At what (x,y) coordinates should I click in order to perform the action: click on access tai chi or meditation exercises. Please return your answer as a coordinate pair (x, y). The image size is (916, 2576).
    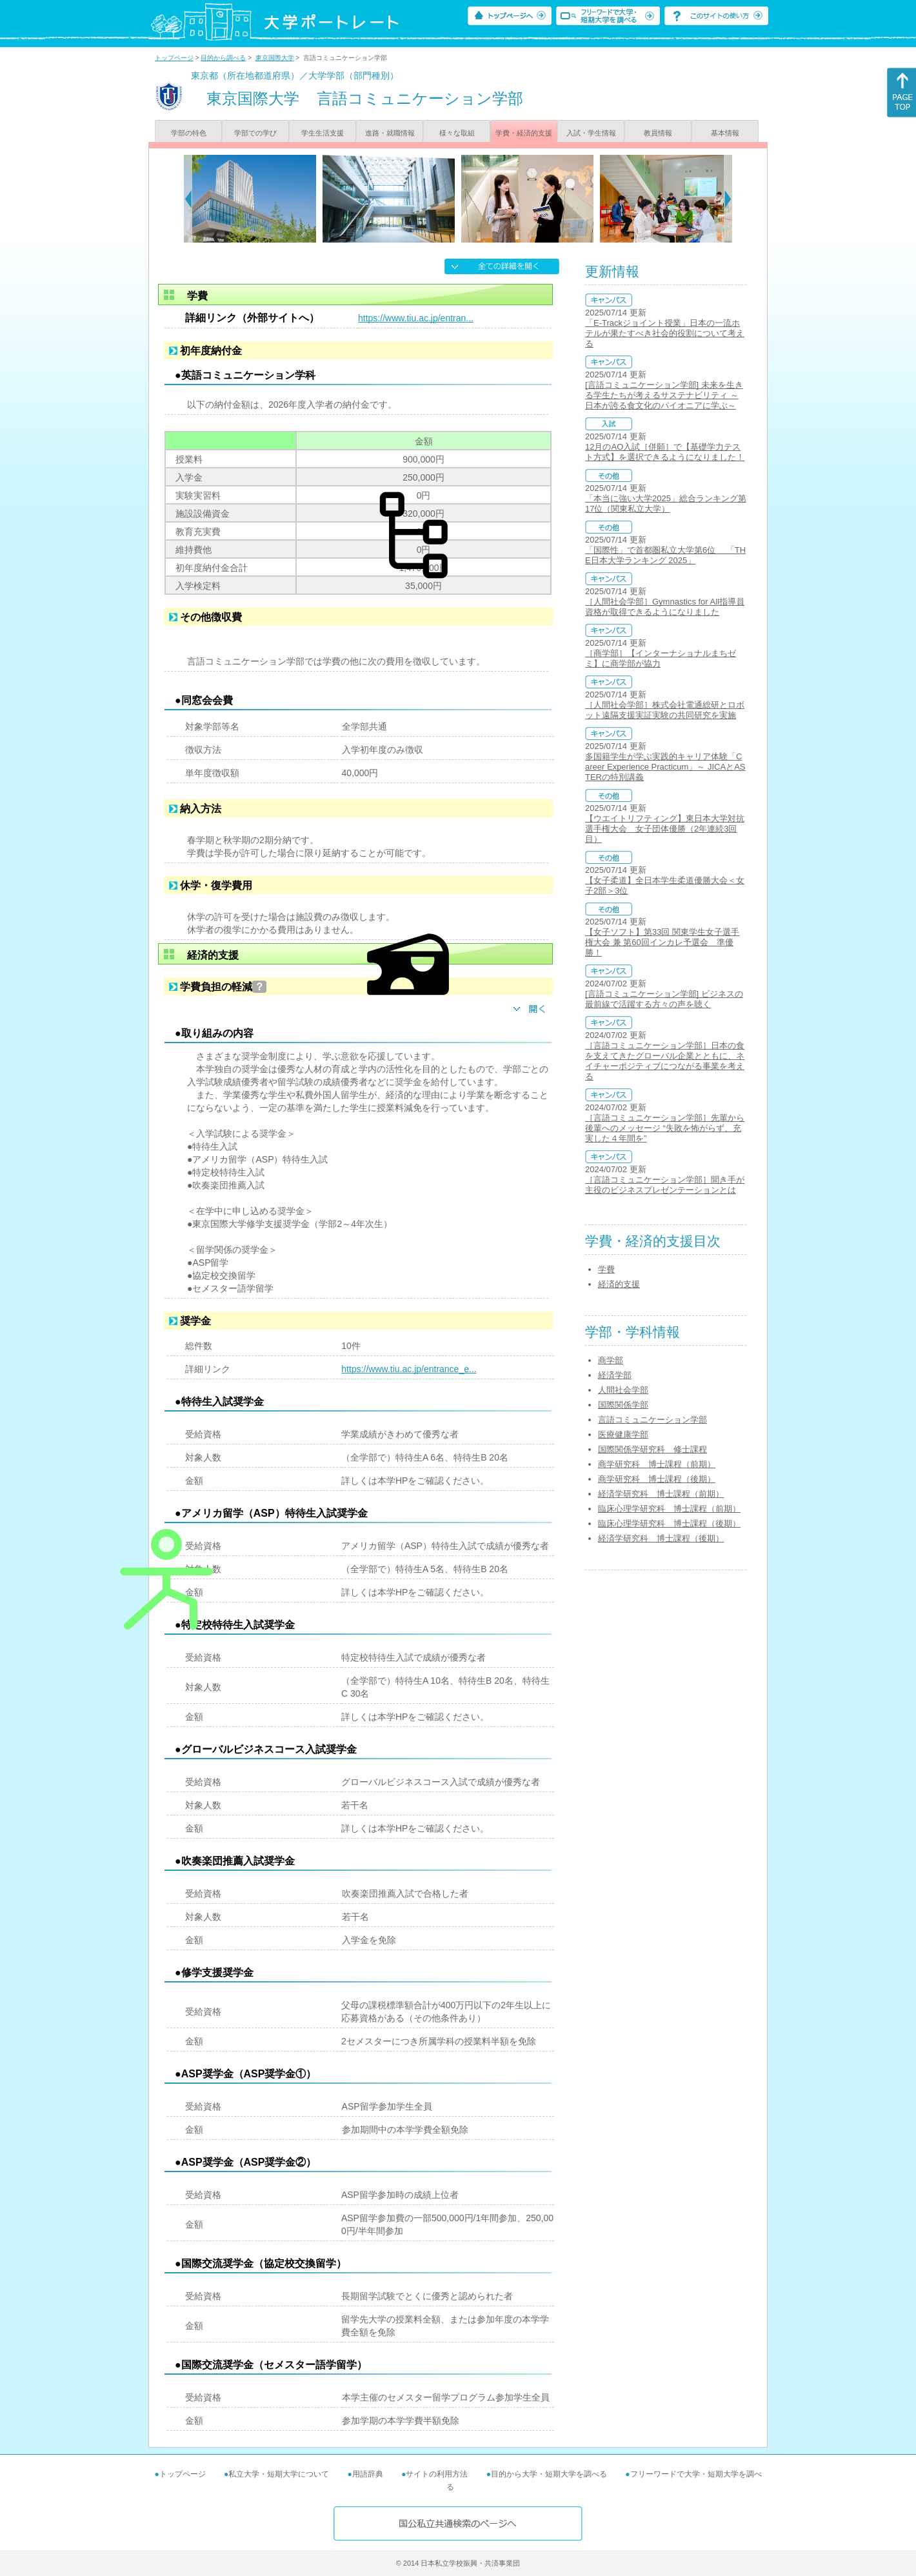
    Looking at the image, I should click on (166, 1583).